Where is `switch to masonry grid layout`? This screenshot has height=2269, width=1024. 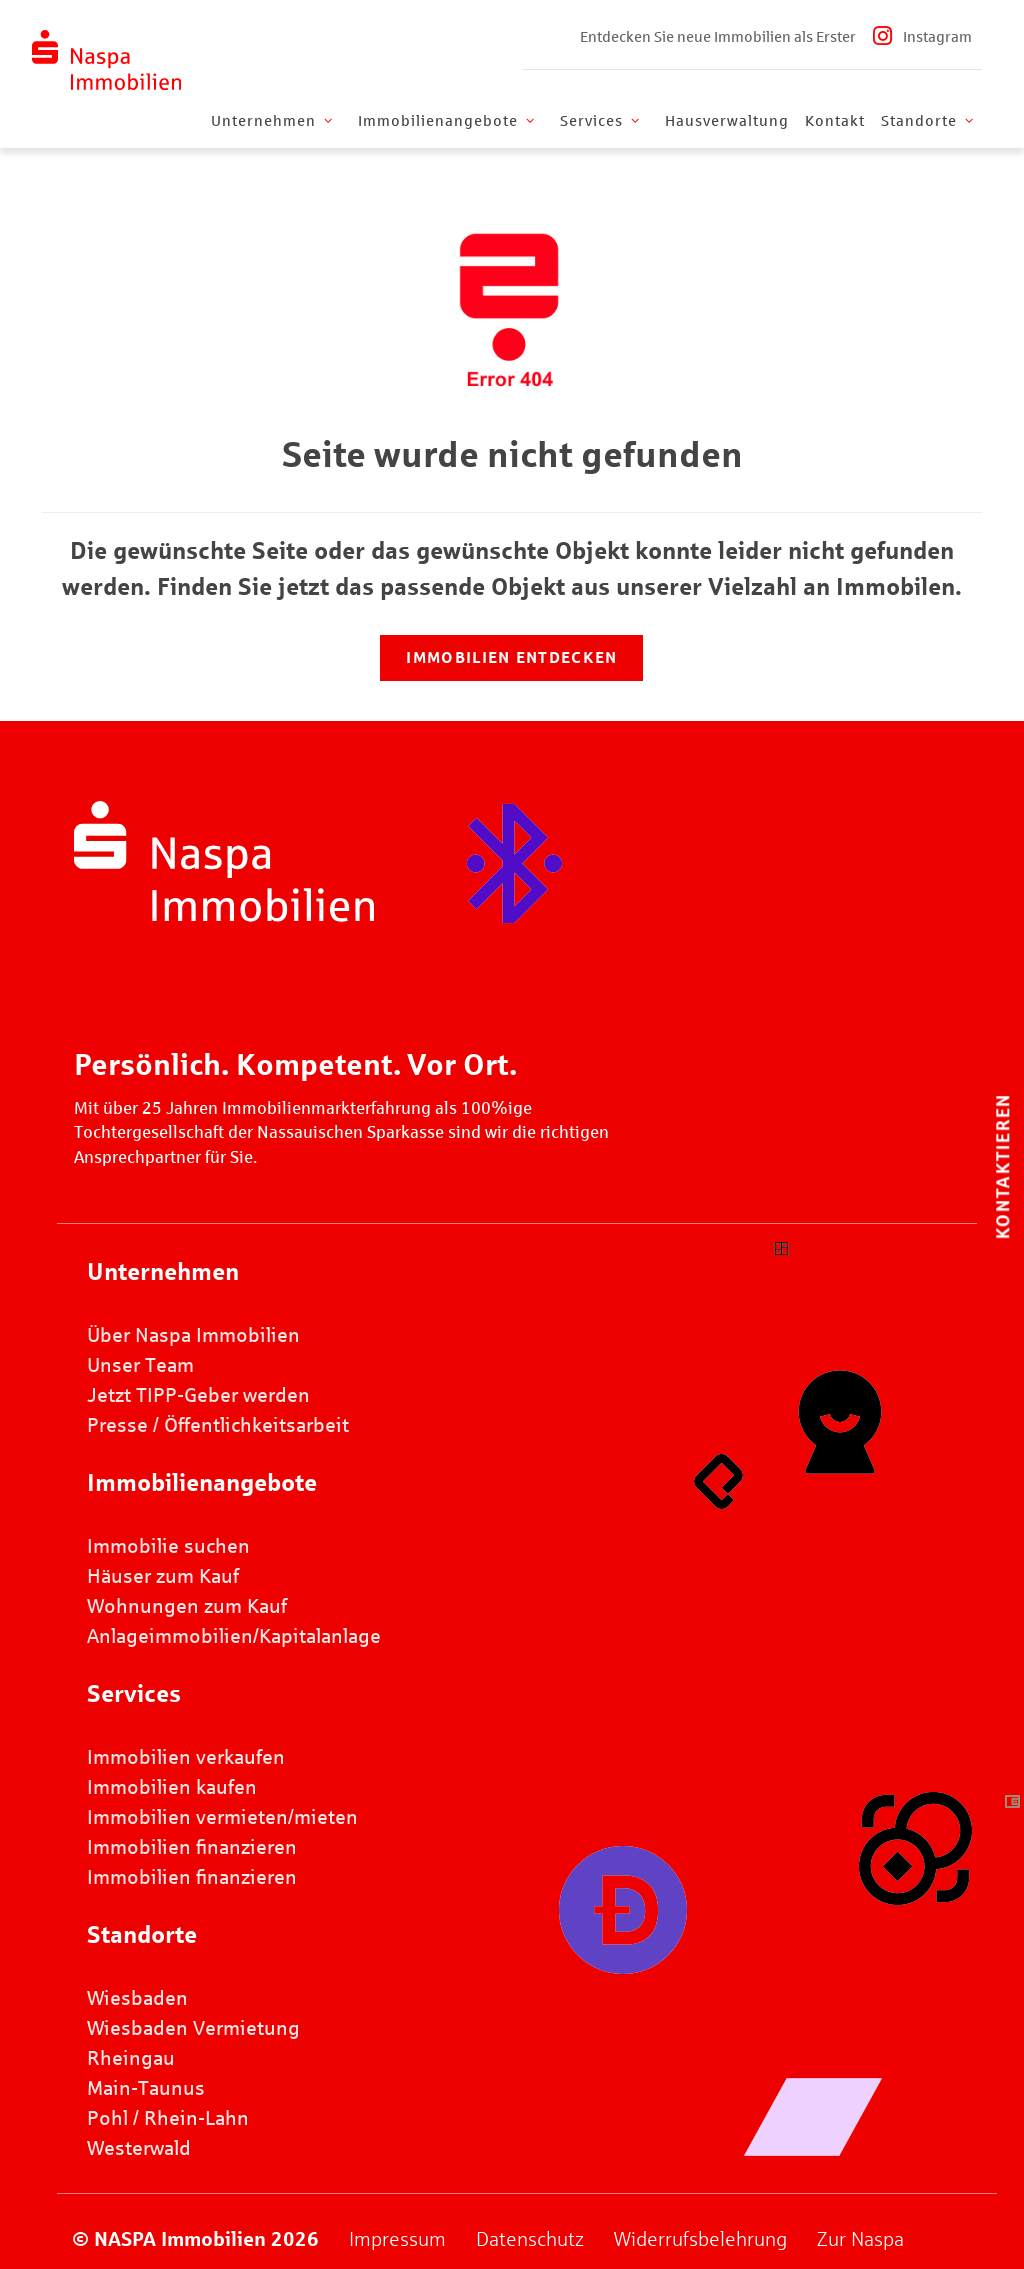
switch to masonry grid layout is located at coordinates (781, 1248).